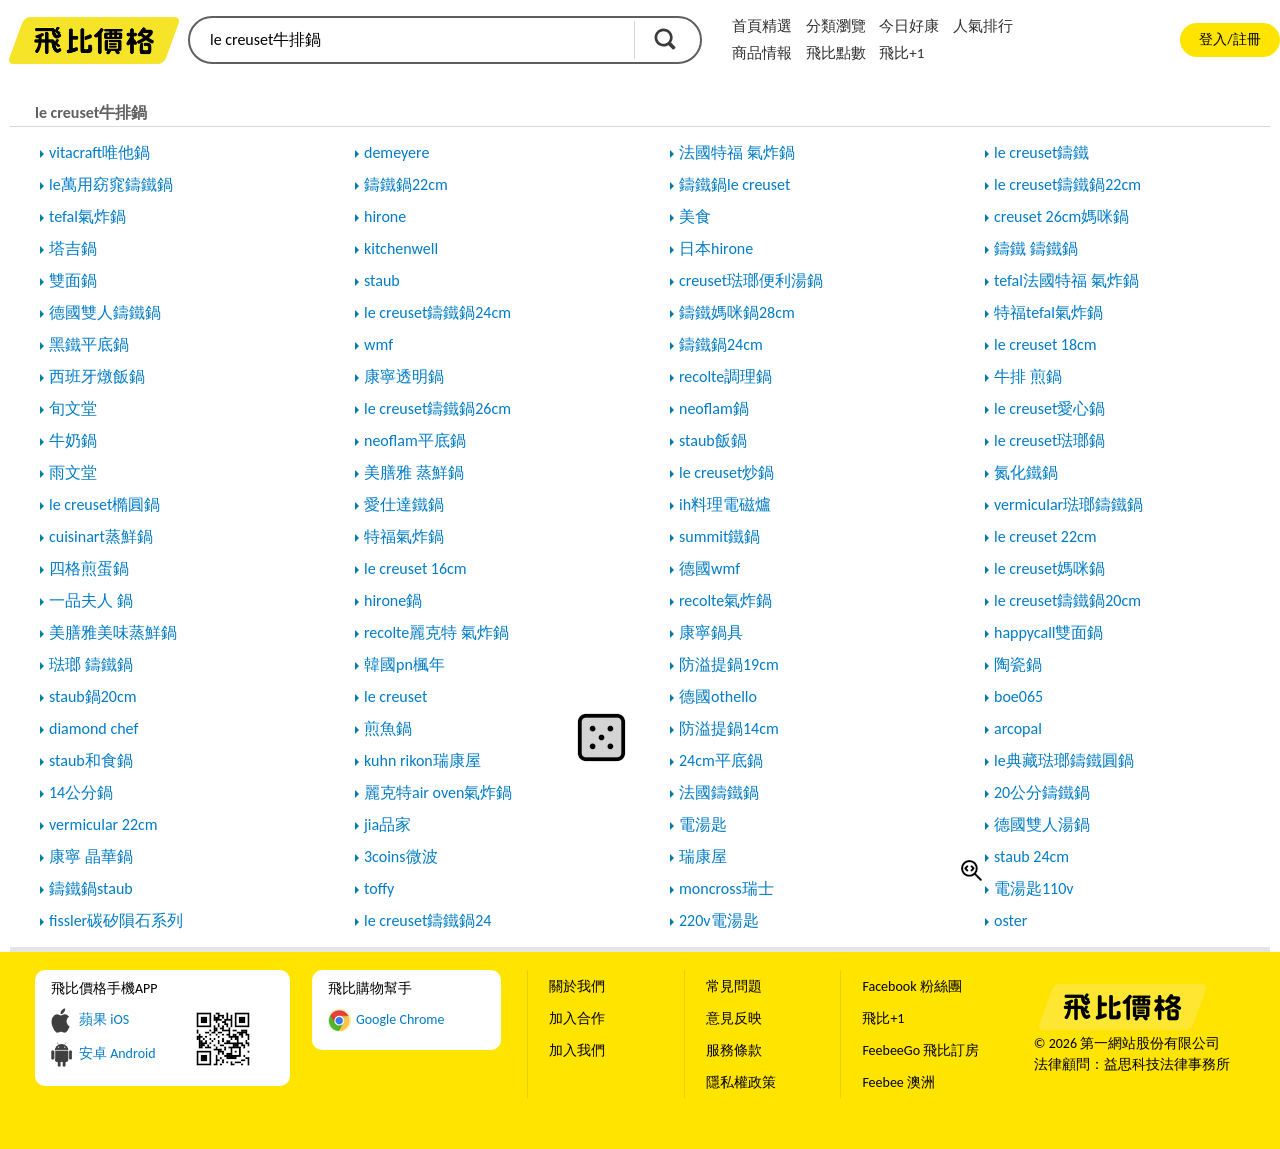 This screenshot has height=1149, width=1280. What do you see at coordinates (601, 737) in the screenshot?
I see `indicates a random or chance-based action` at bounding box center [601, 737].